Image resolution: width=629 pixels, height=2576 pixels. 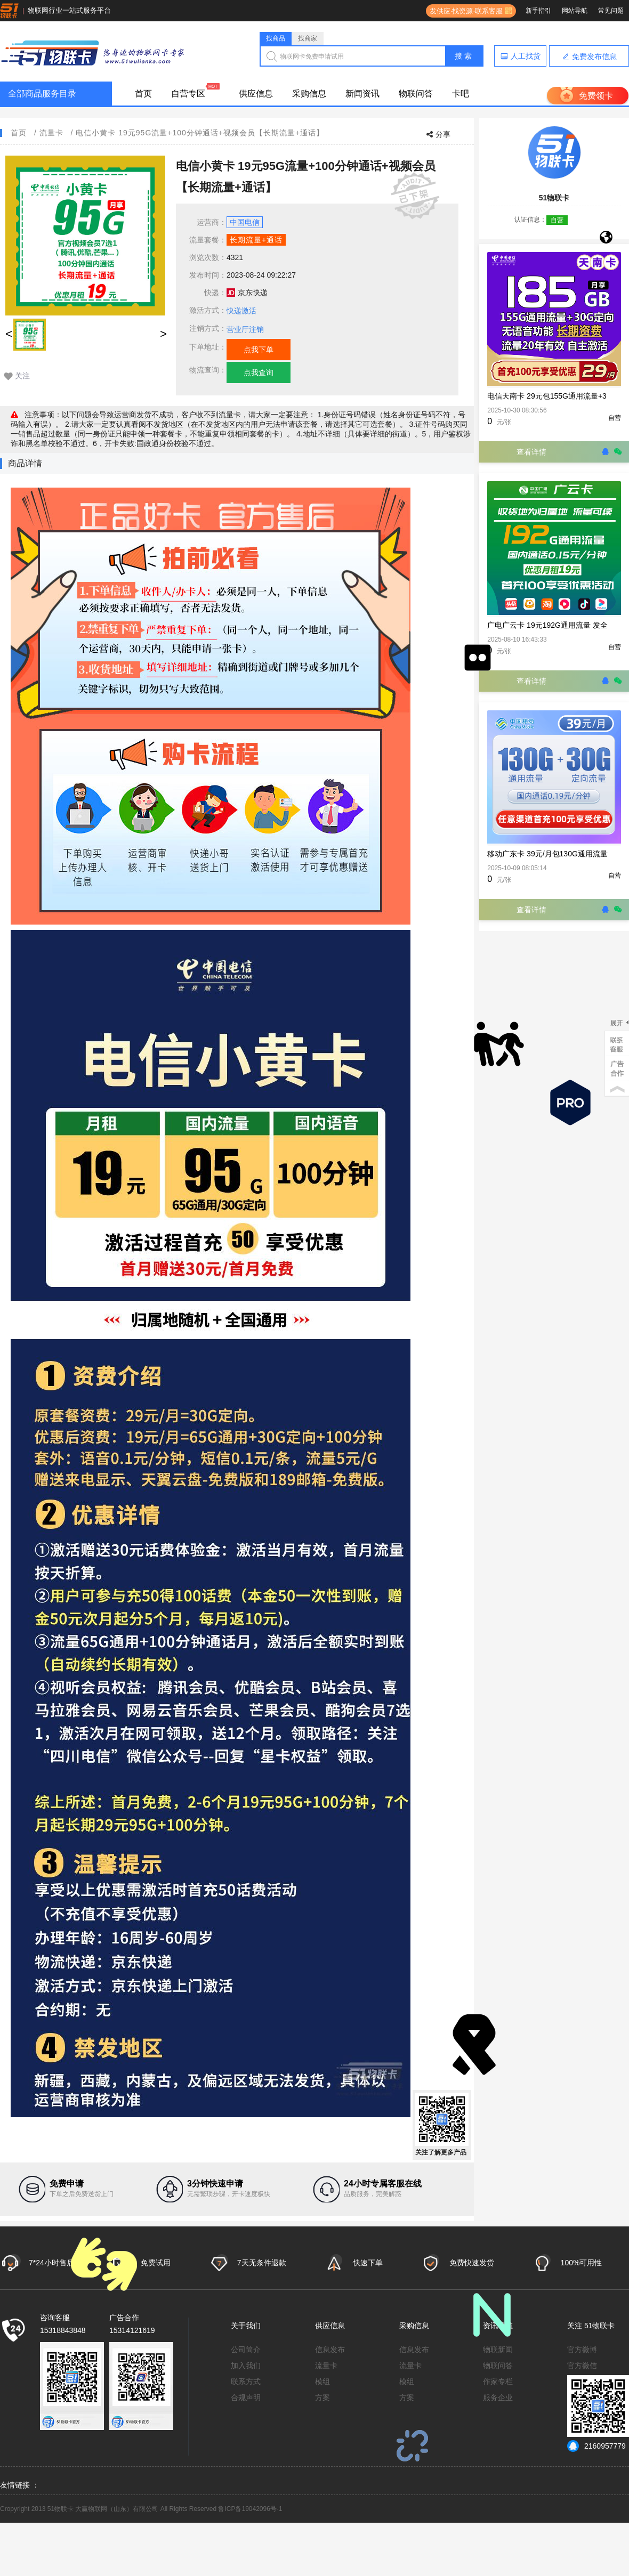 What do you see at coordinates (570, 1103) in the screenshot?
I see `themeco brand logo` at bounding box center [570, 1103].